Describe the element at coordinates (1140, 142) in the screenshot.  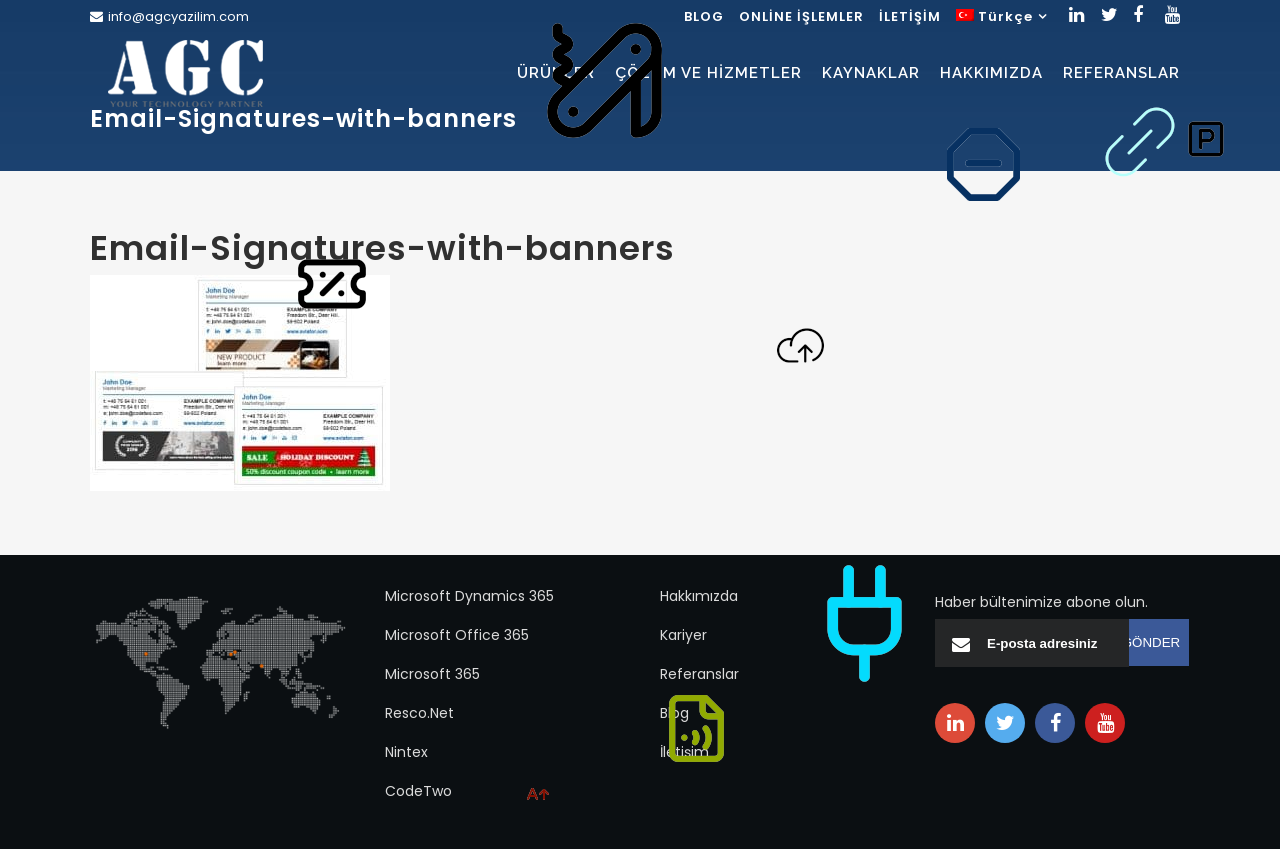
I see `copy link to clipboard` at that location.